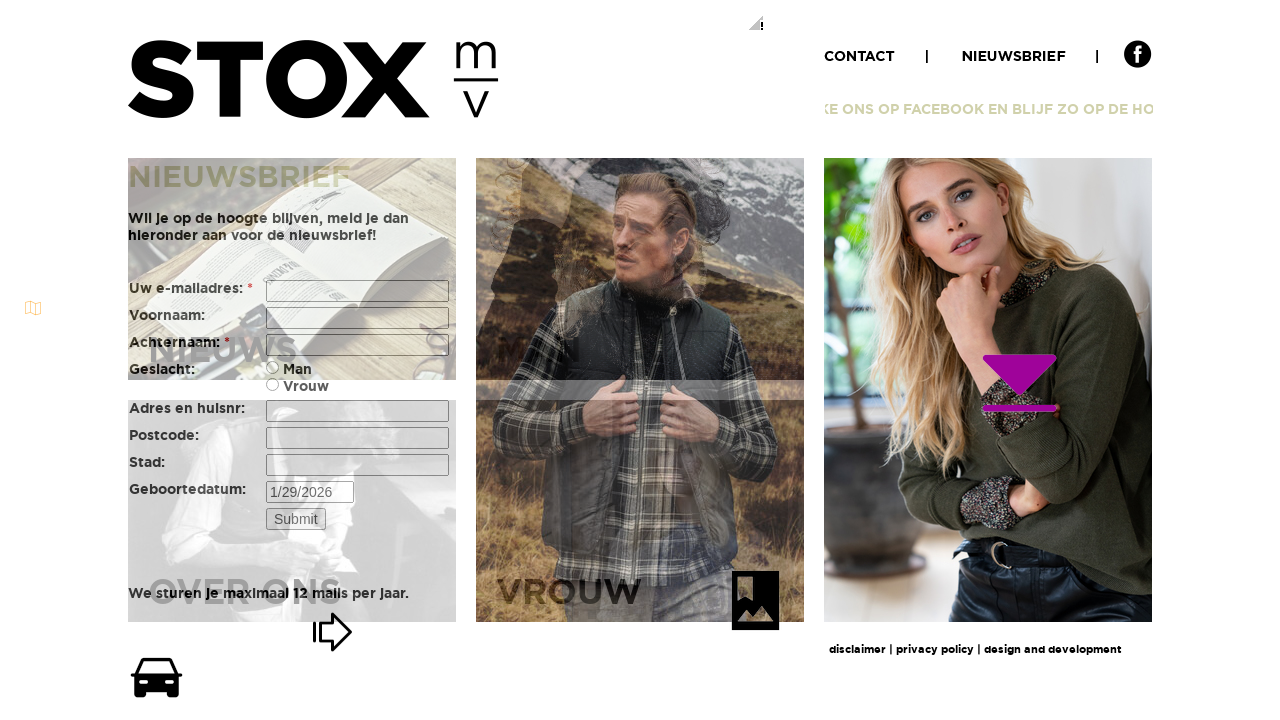  Describe the element at coordinates (756, 23) in the screenshot. I see `indicates no cellular signal with no internet connection` at that location.